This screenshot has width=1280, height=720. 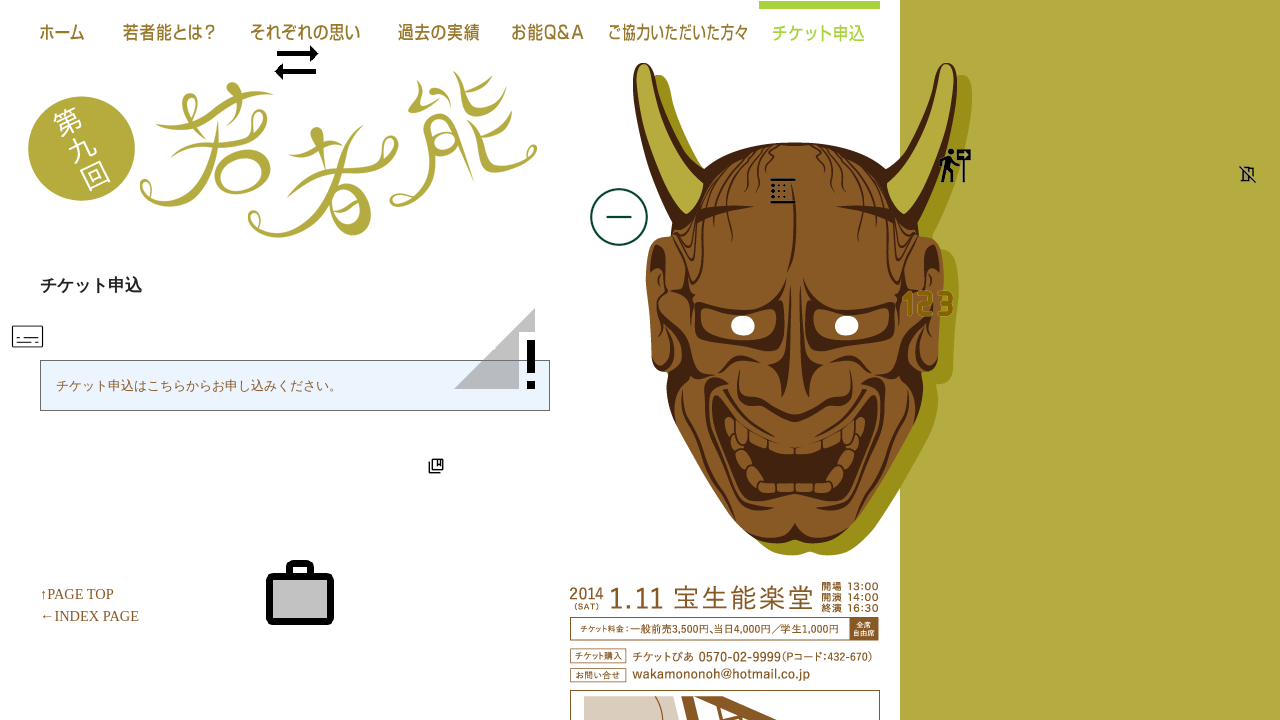 I want to click on access work-related files or documents, so click(x=300, y=594).